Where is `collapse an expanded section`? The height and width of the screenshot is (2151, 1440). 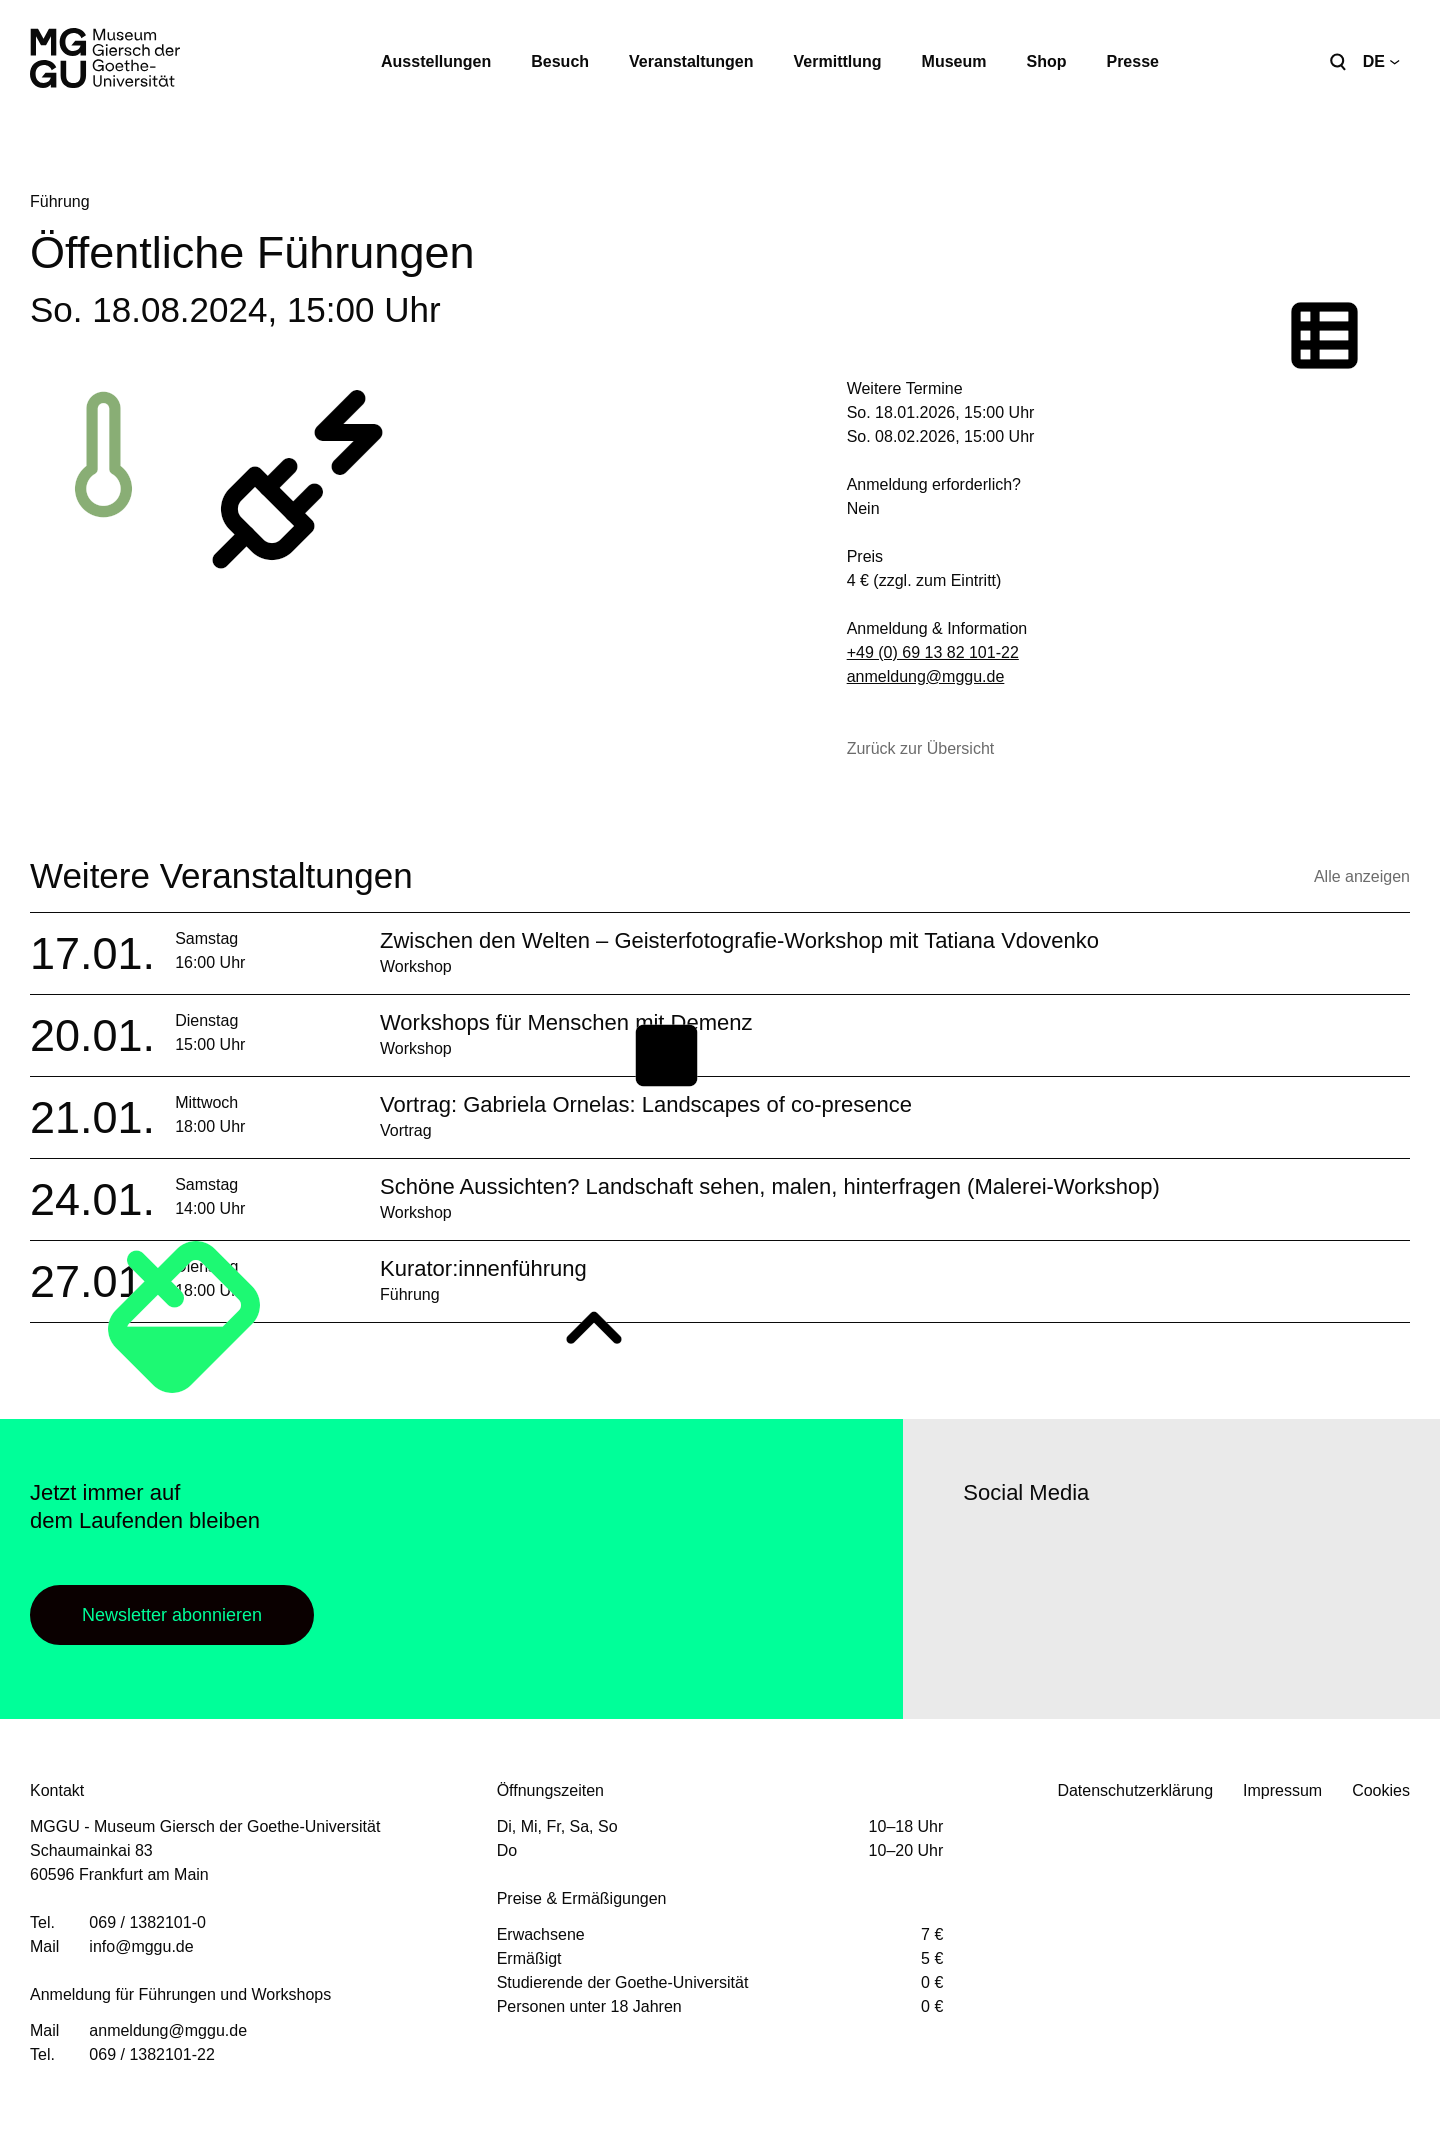
collapse an expanded section is located at coordinates (594, 1330).